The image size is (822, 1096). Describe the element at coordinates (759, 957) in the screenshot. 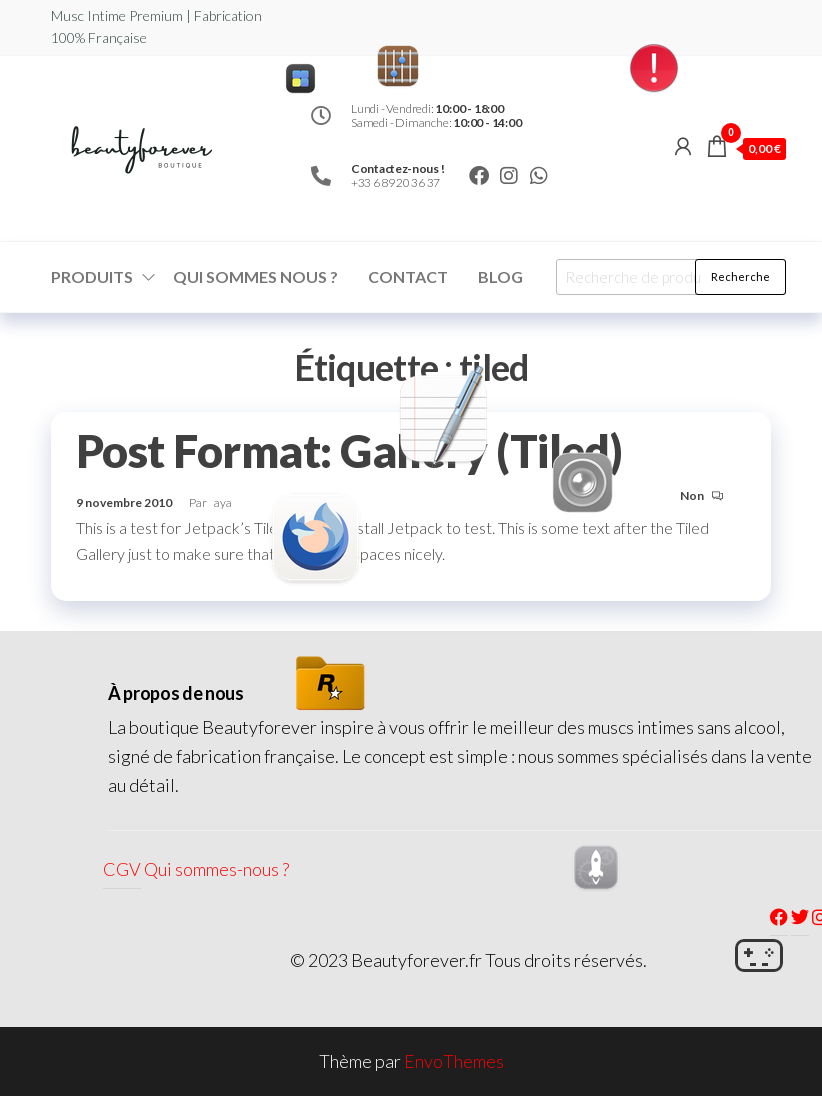

I see `connect a game controller` at that location.